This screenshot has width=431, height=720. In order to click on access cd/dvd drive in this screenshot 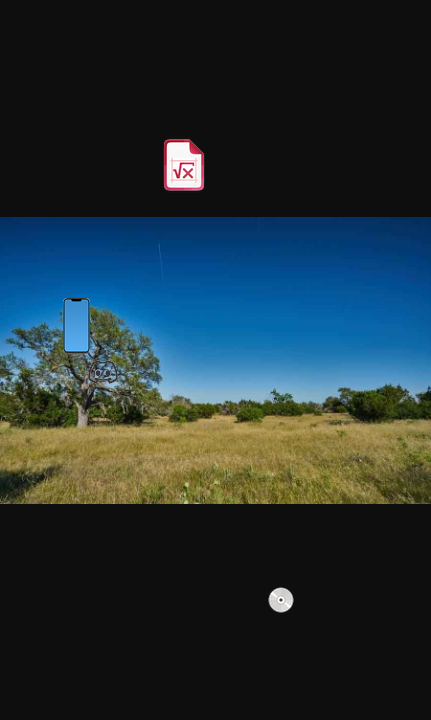, I will do `click(281, 600)`.